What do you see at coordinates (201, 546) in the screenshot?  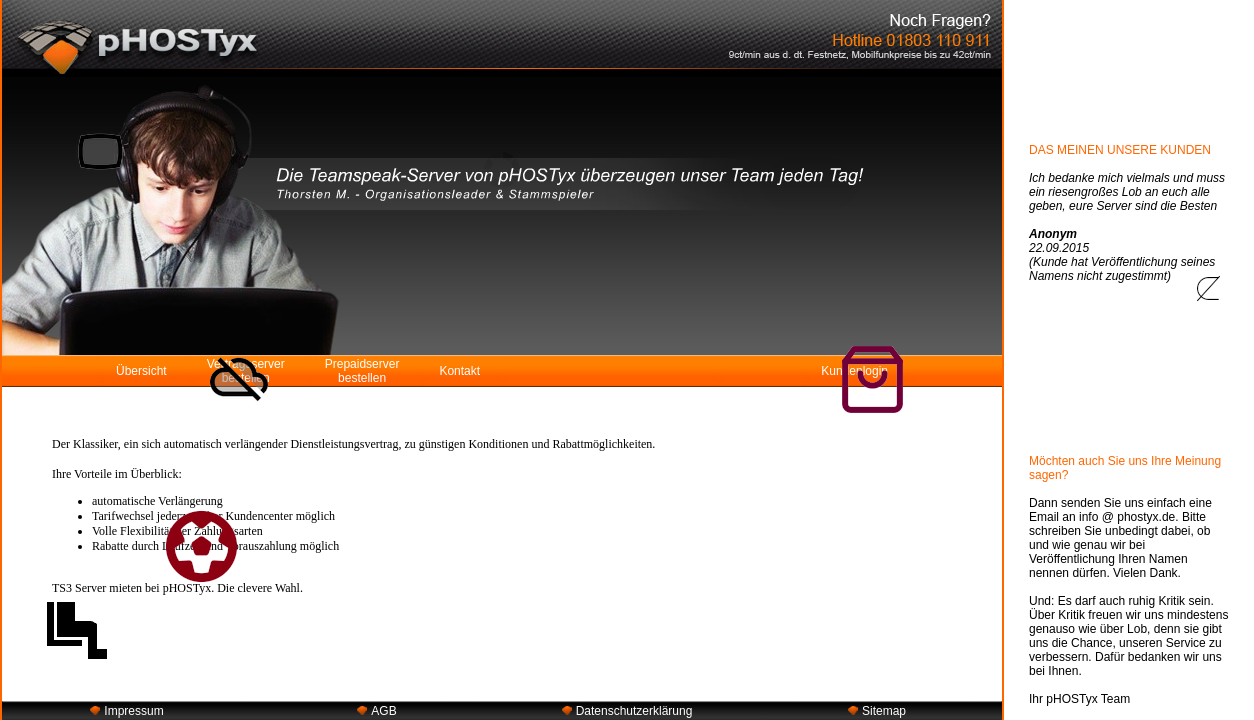 I see `access sports or soccer-related content` at bounding box center [201, 546].